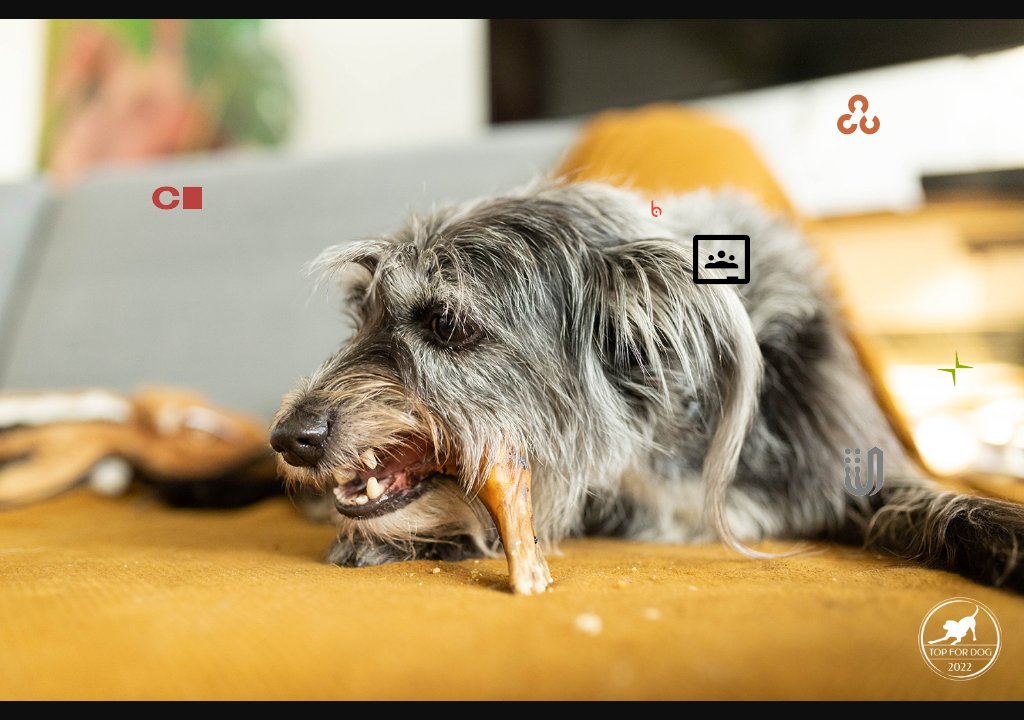 The width and height of the screenshot is (1024, 720). Describe the element at coordinates (177, 198) in the screenshot. I see `open coder development environment` at that location.